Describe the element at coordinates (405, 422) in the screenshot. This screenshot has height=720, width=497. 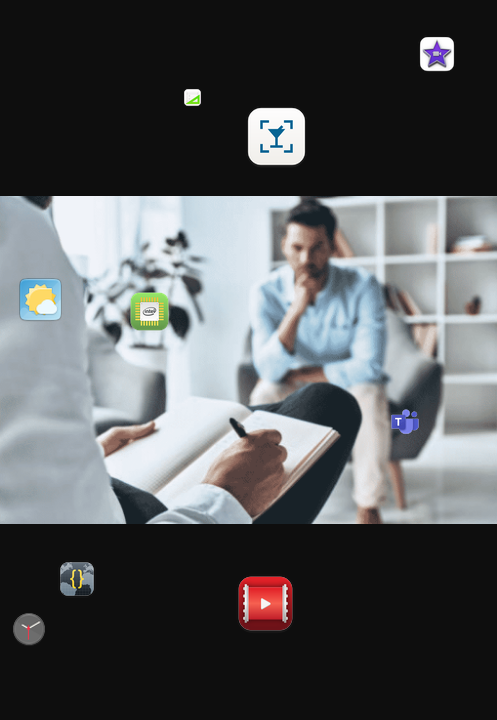
I see `open microsoft teams` at that location.